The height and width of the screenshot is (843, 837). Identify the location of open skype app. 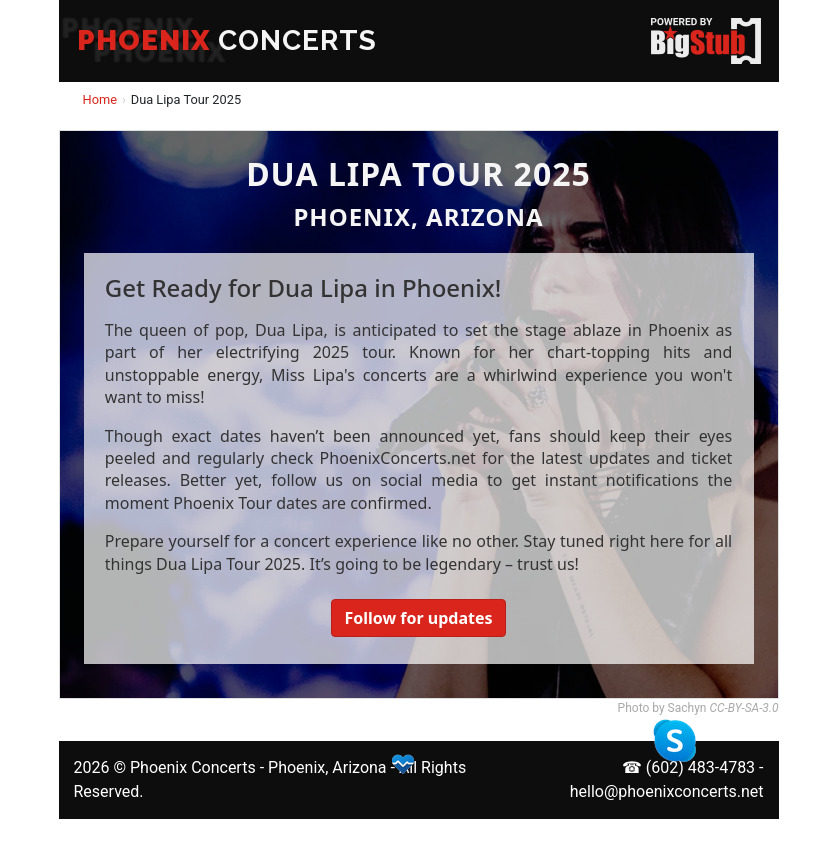
(674, 740).